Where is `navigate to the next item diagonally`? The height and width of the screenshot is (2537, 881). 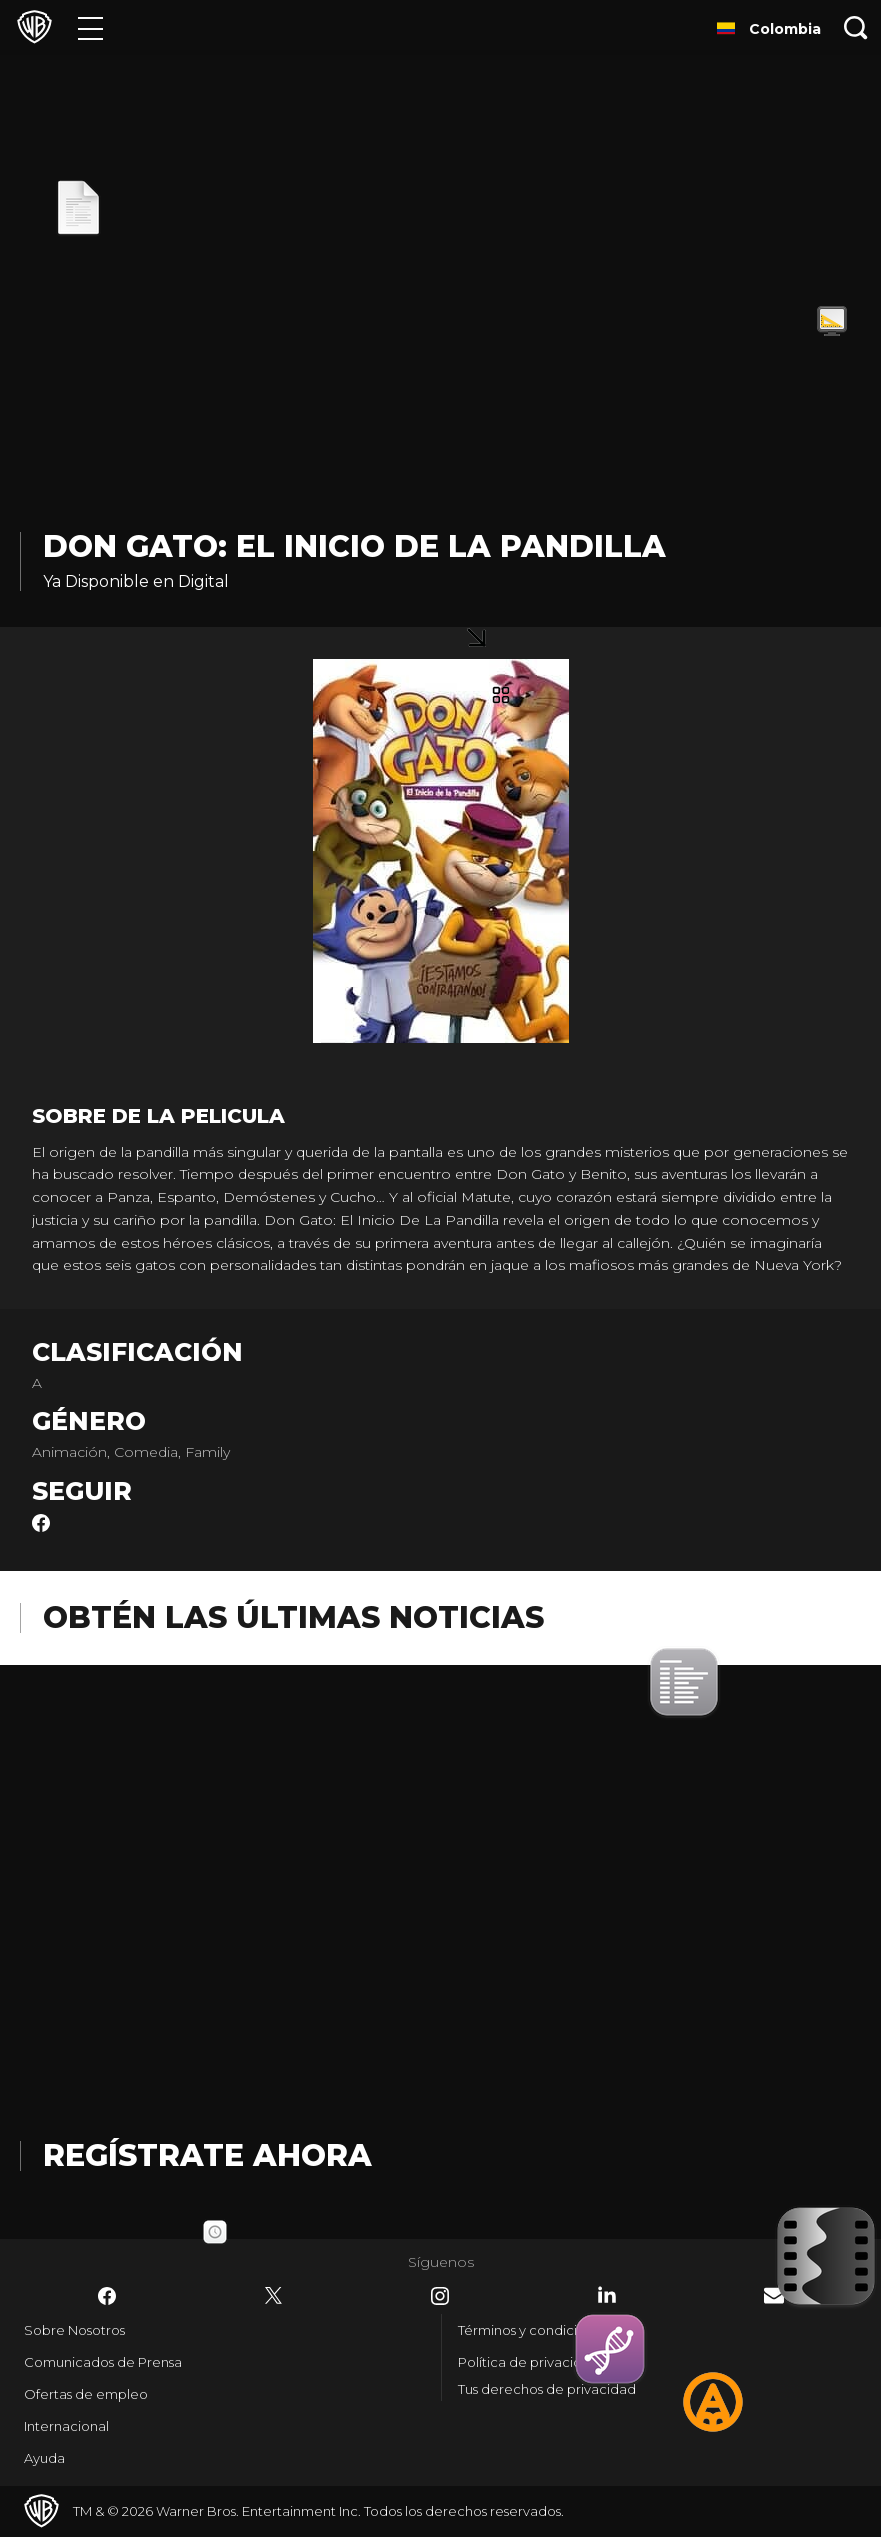 navigate to the next item diagonally is located at coordinates (476, 637).